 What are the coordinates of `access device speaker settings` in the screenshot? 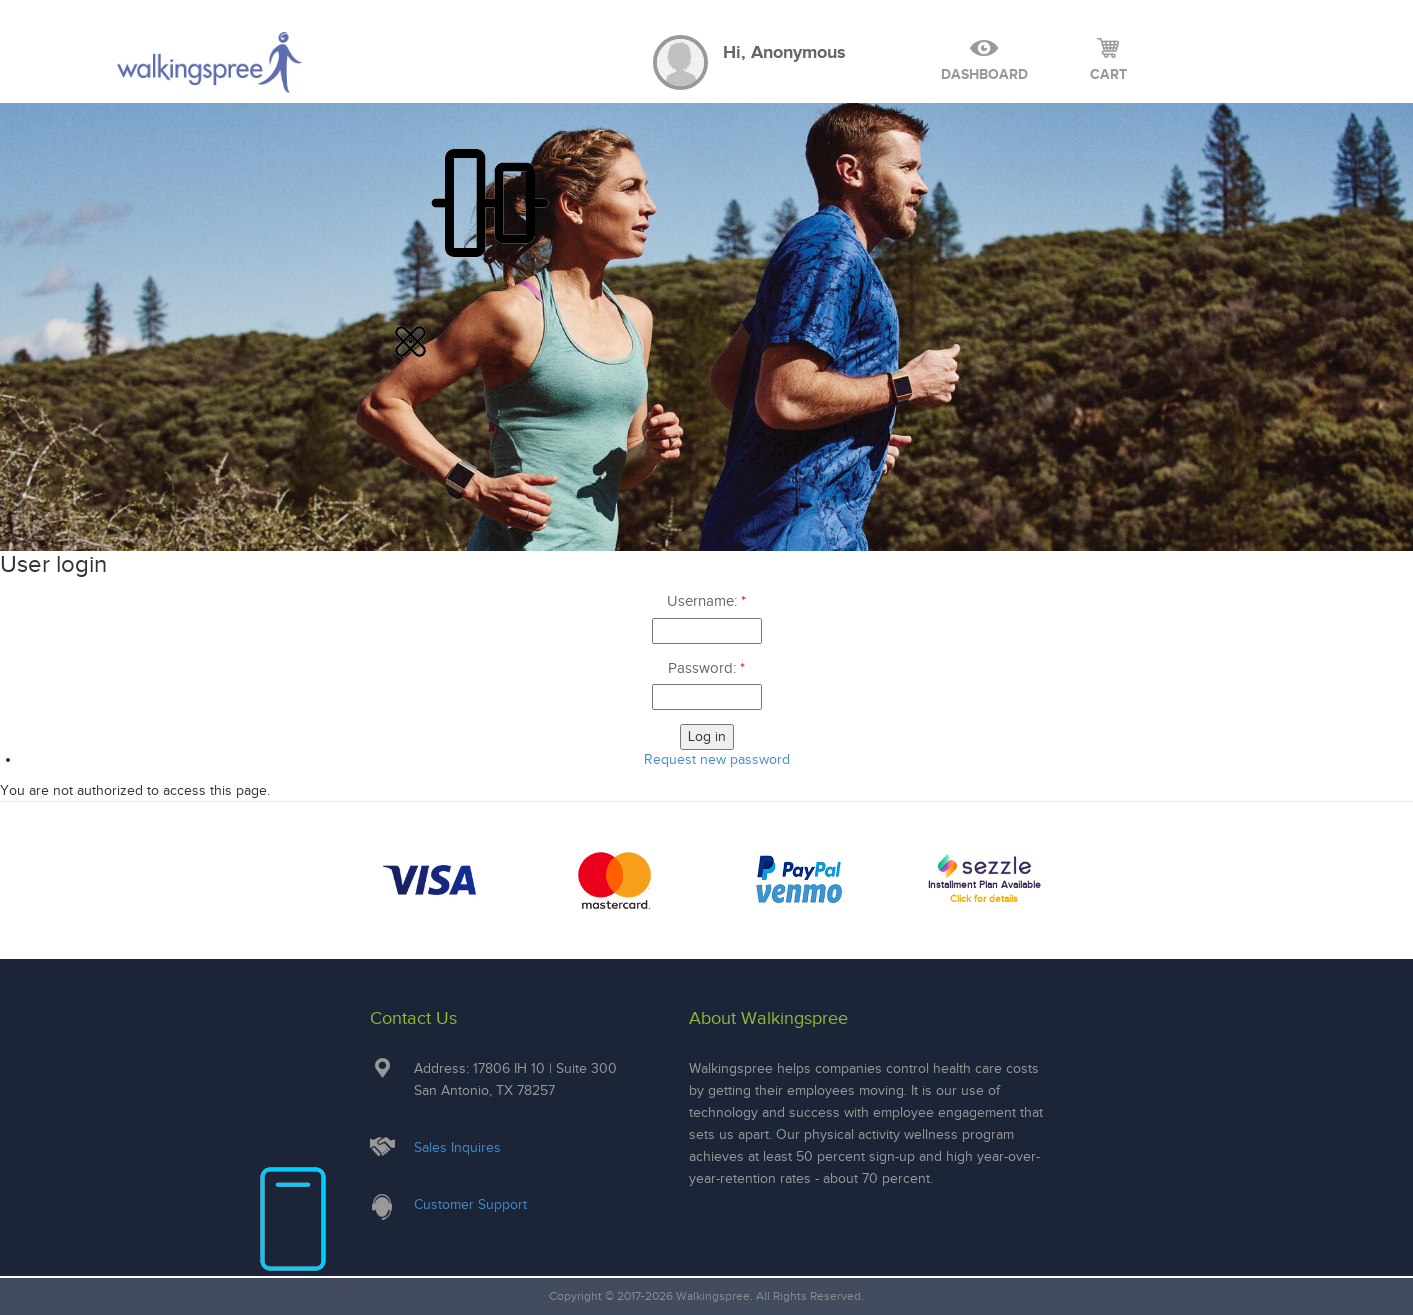 It's located at (293, 1219).